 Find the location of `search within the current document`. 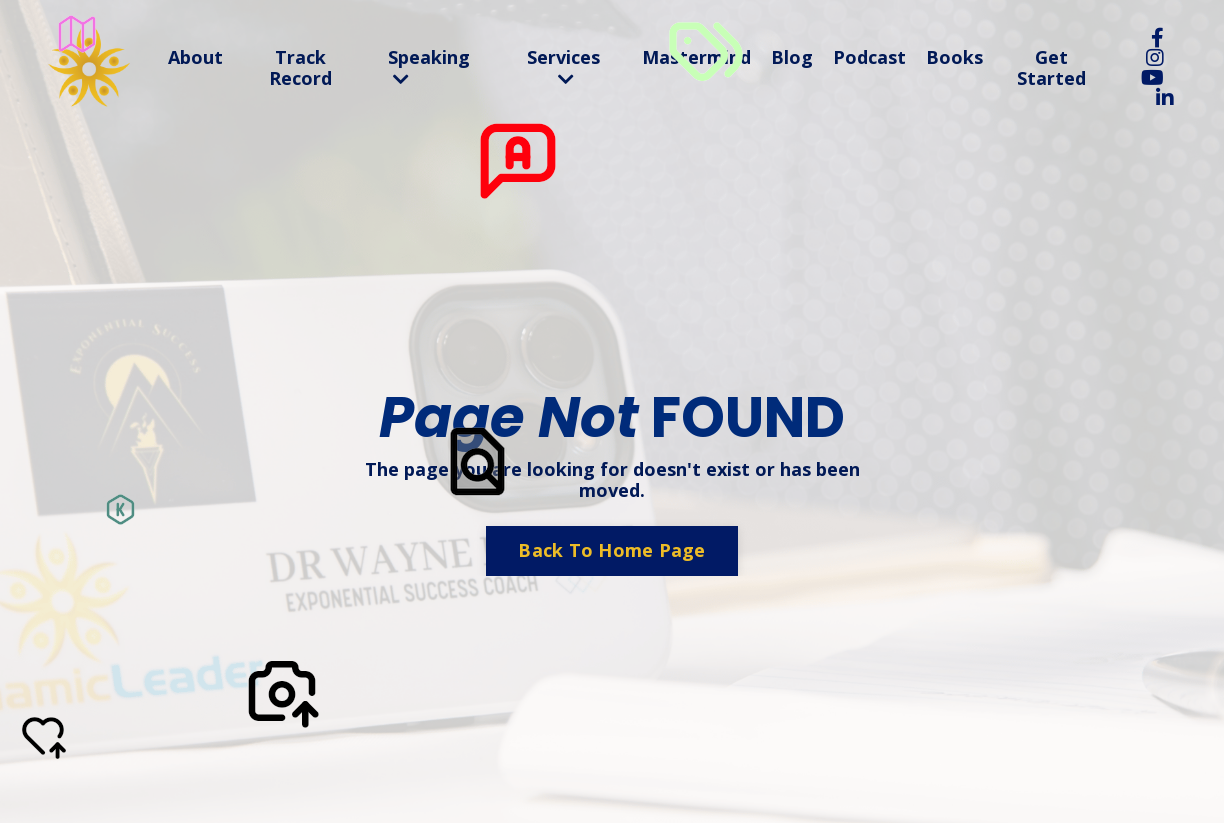

search within the current document is located at coordinates (477, 461).